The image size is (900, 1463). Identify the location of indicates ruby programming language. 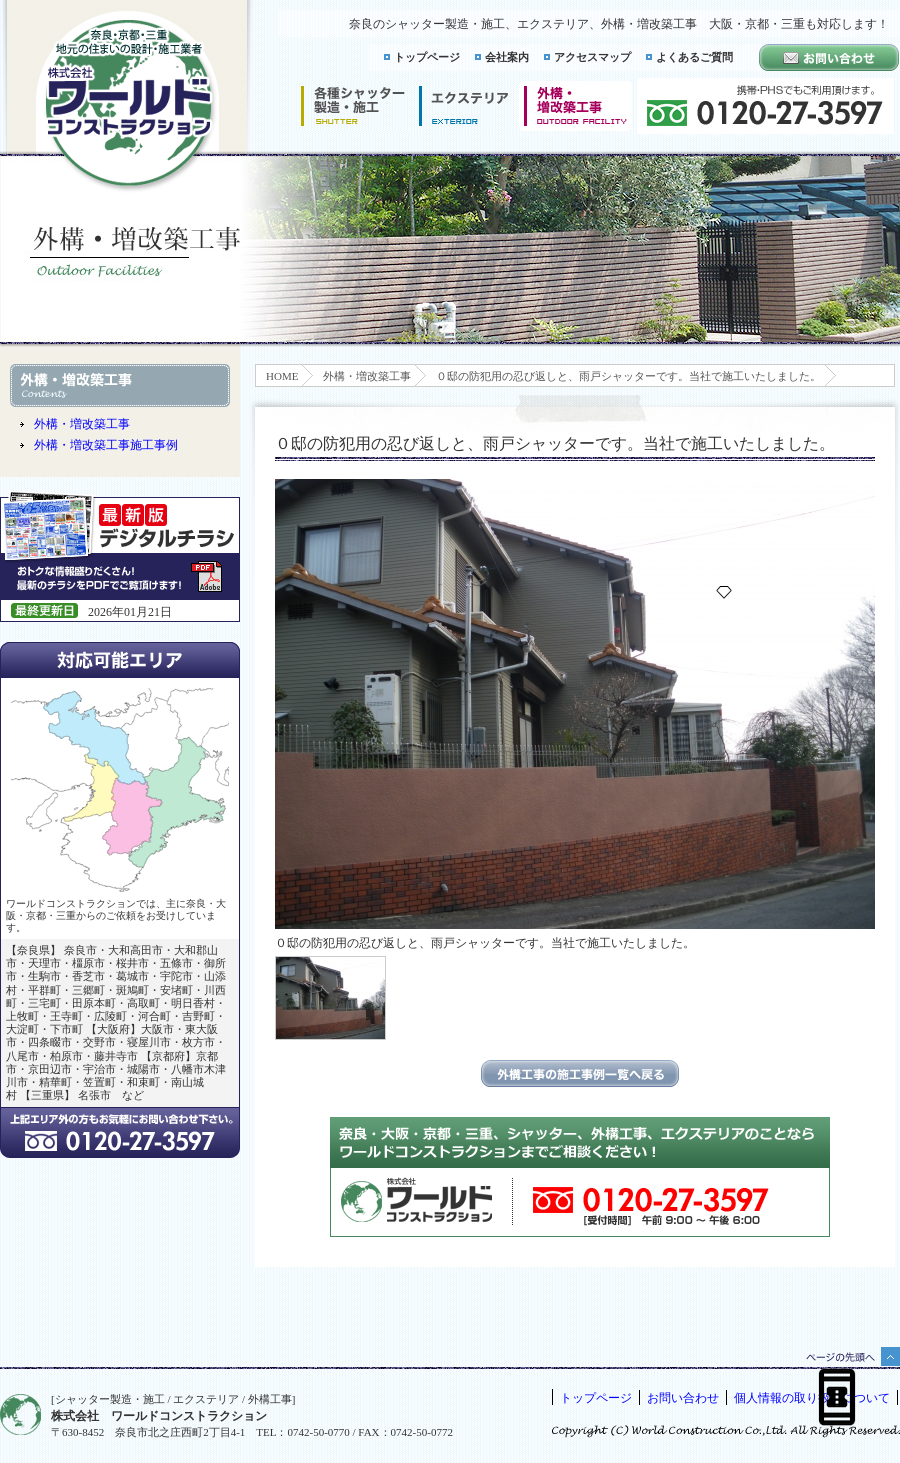
(724, 592).